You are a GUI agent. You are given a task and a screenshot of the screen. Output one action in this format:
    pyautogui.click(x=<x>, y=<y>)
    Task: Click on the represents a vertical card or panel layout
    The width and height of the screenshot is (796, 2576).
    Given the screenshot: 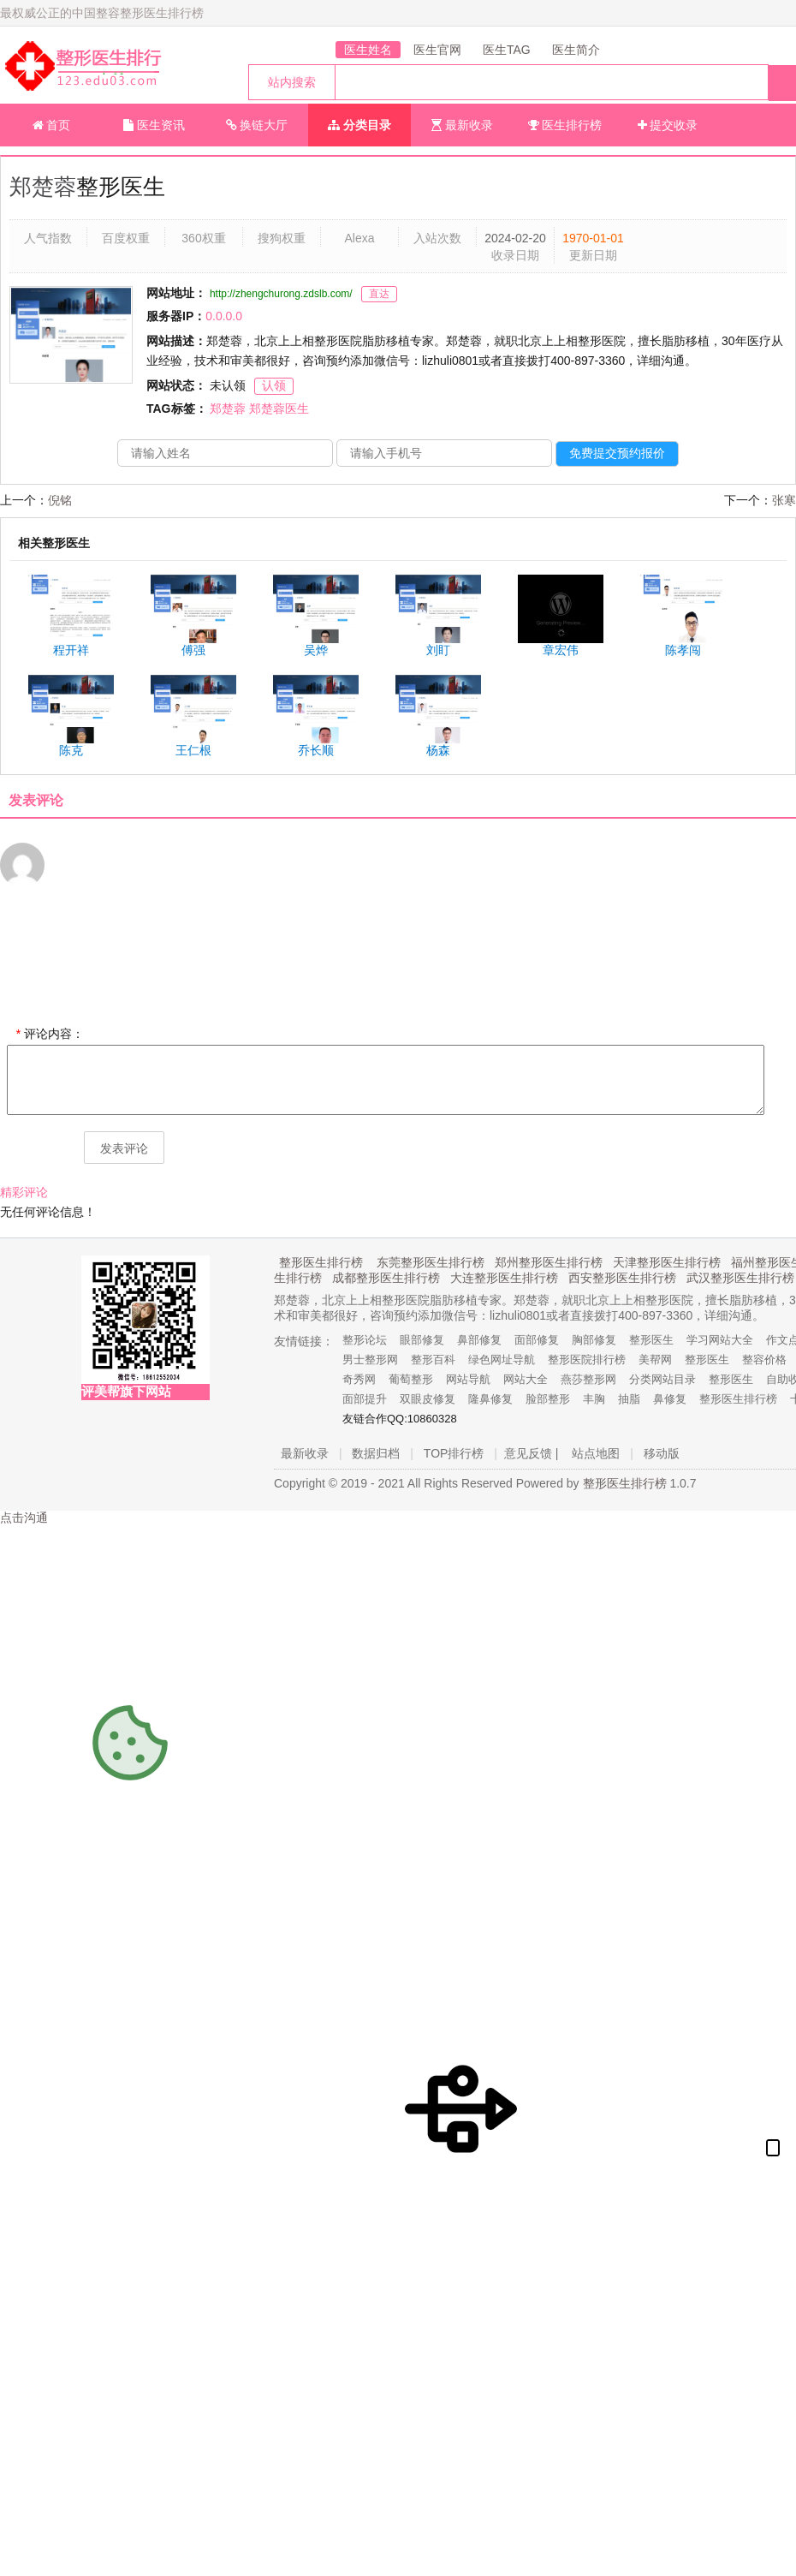 What is the action you would take?
    pyautogui.click(x=773, y=2148)
    